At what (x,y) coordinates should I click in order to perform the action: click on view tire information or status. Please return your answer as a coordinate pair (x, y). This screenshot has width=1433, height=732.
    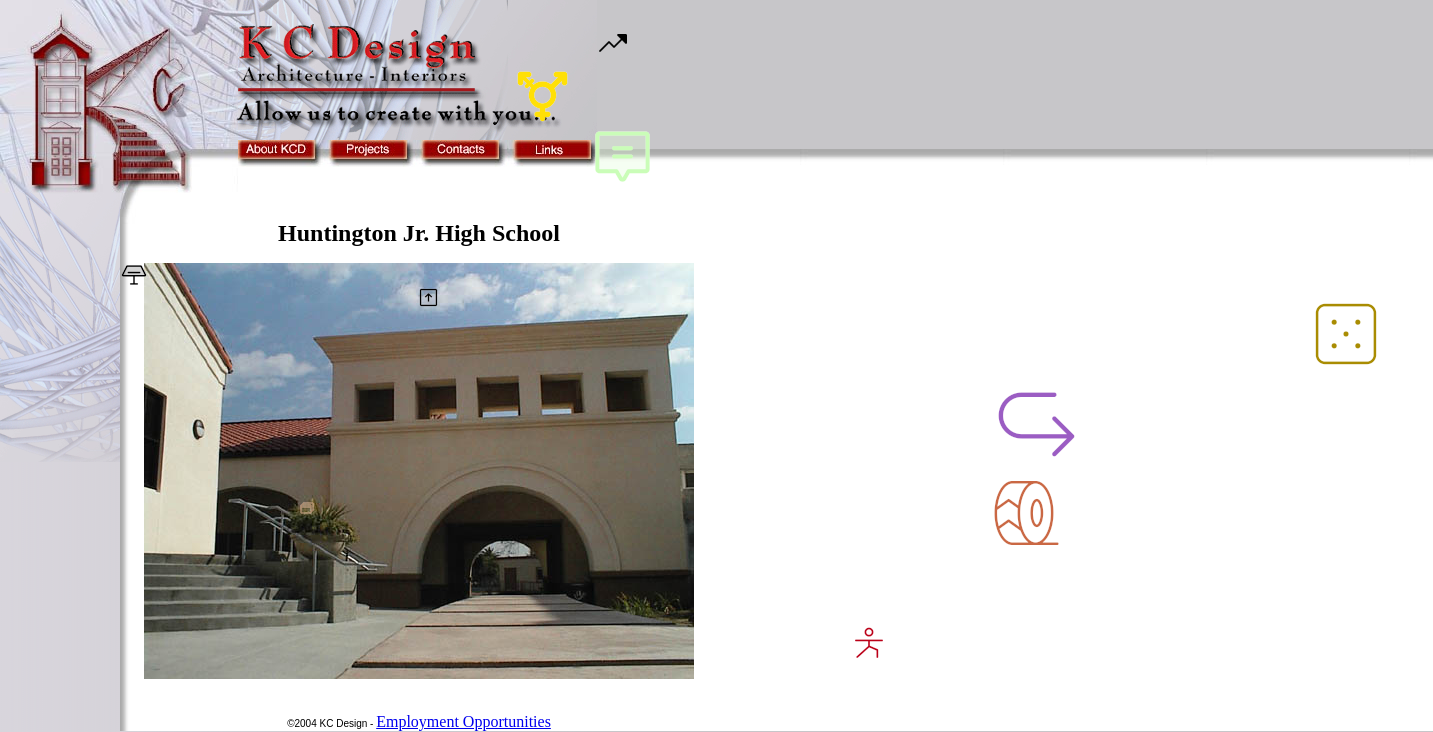
    Looking at the image, I should click on (1024, 513).